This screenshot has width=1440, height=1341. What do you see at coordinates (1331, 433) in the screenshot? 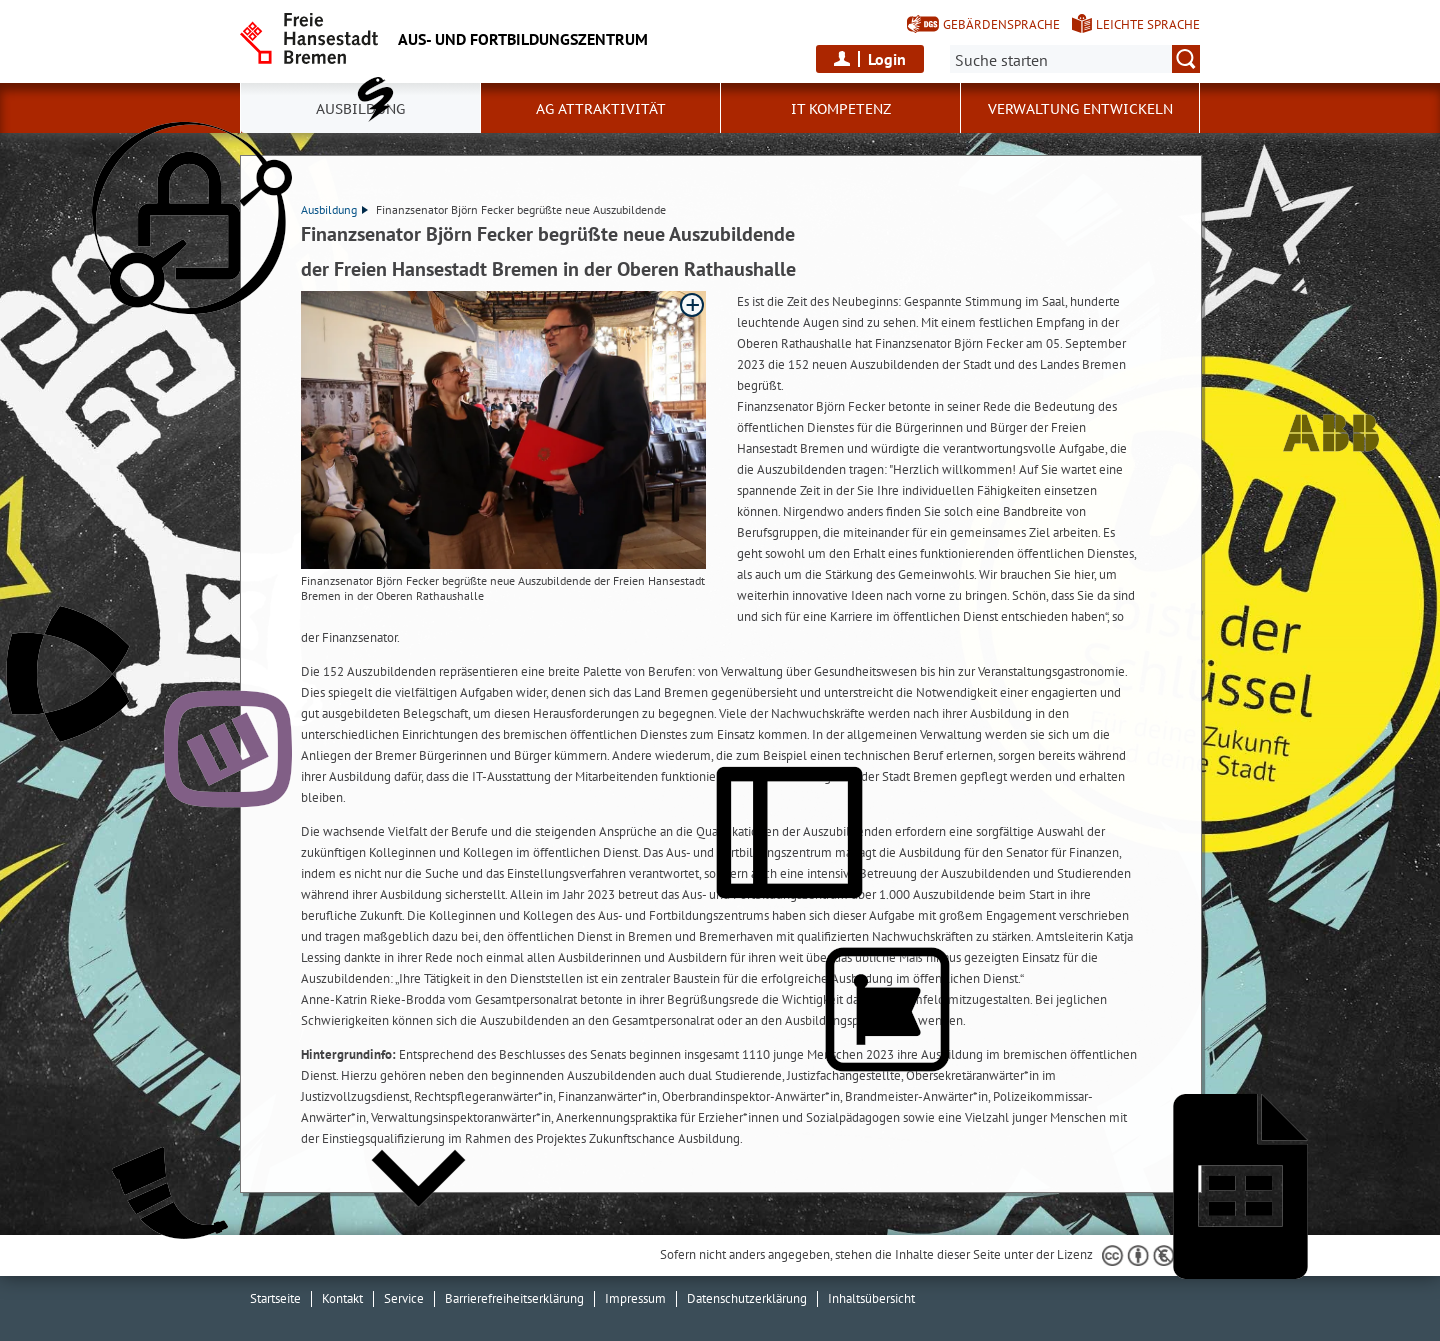
I see `ABB company logo` at bounding box center [1331, 433].